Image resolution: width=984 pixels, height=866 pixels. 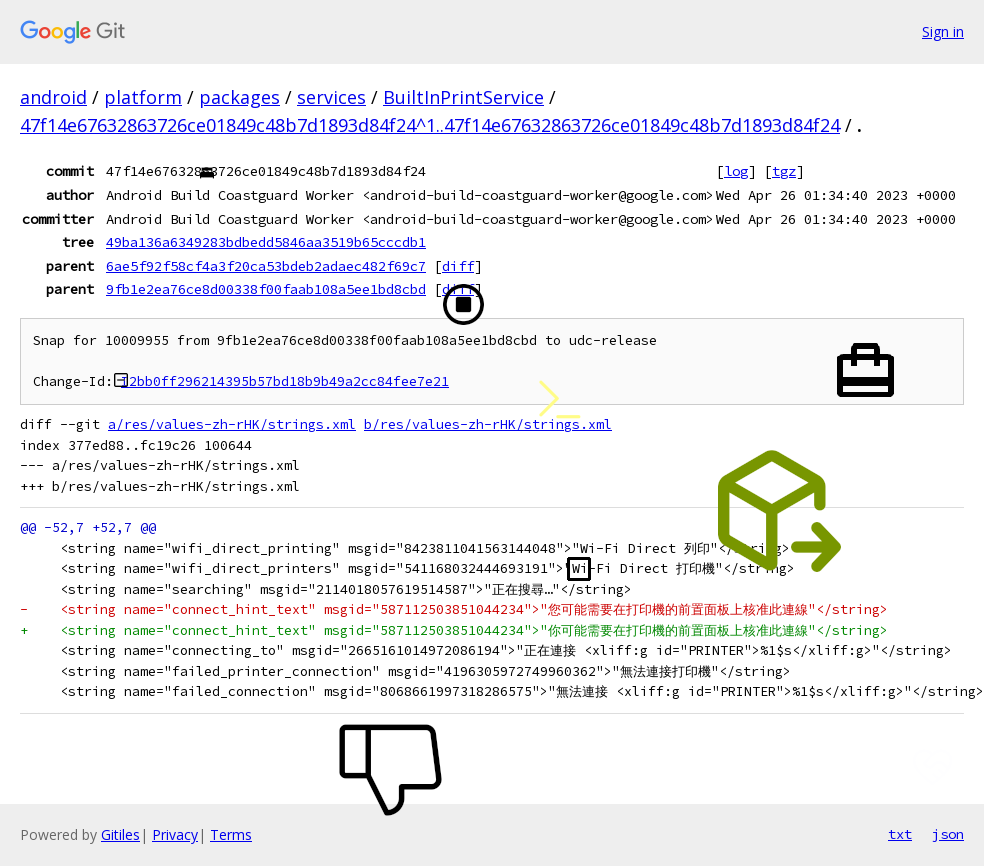 I want to click on dislike or downvote content, so click(x=390, y=764).